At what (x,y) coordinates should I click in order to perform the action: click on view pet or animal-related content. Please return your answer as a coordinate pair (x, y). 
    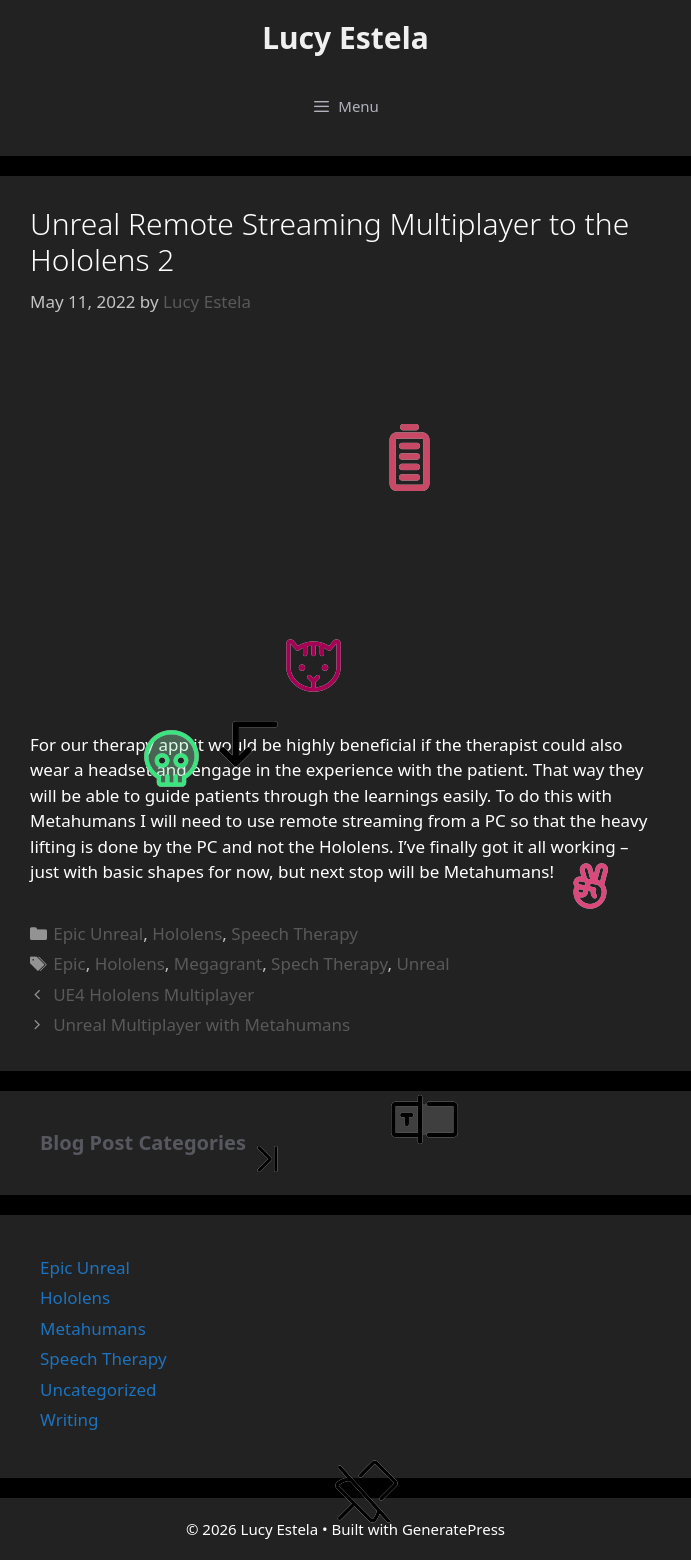
    Looking at the image, I should click on (313, 664).